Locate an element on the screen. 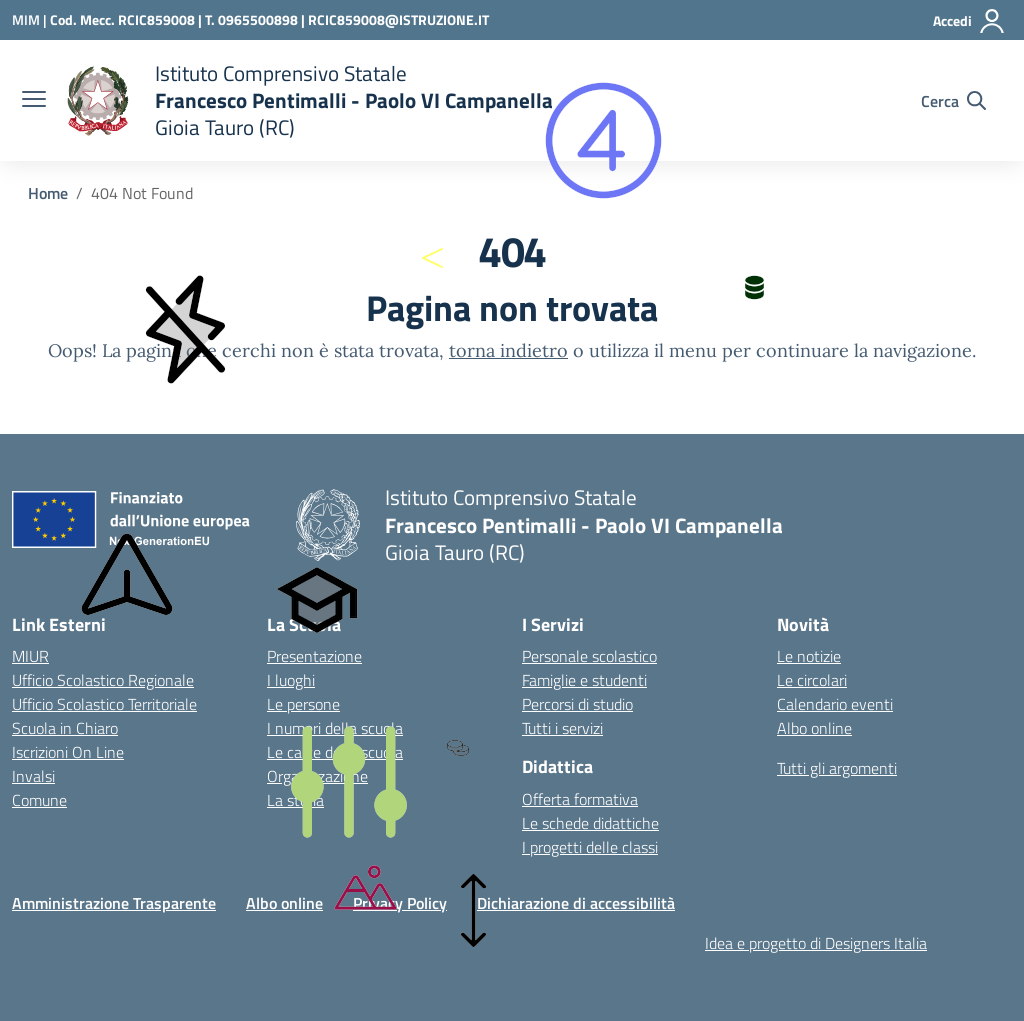 The width and height of the screenshot is (1024, 1021). adjust height or vertical size is located at coordinates (473, 910).